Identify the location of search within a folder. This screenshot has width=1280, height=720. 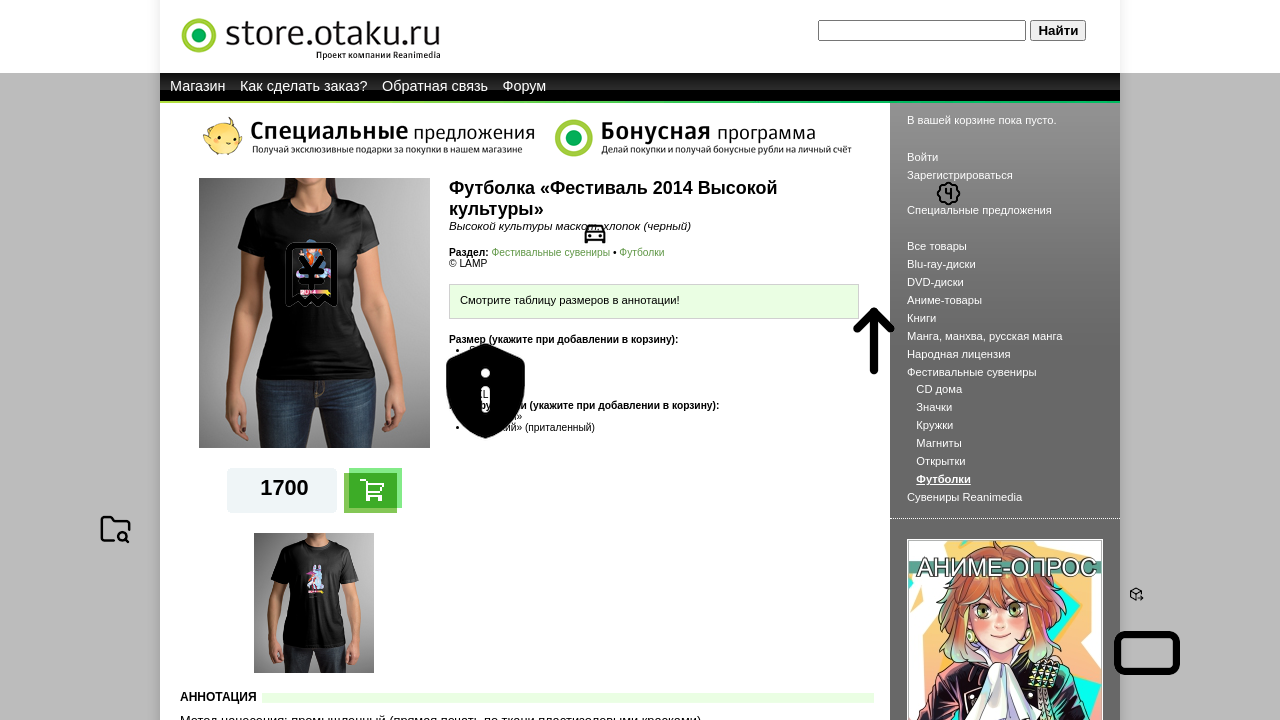
(115, 529).